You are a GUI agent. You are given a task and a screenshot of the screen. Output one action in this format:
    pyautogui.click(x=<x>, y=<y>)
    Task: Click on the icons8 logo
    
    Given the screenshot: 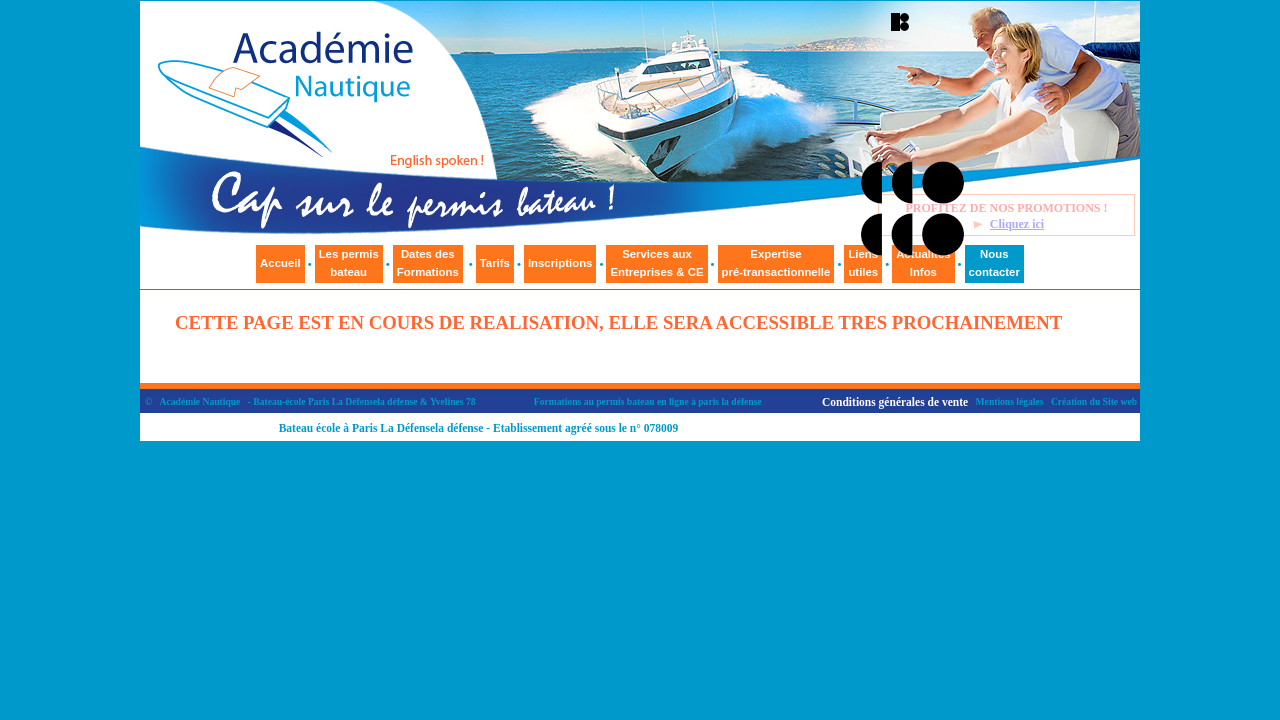 What is the action you would take?
    pyautogui.click(x=900, y=22)
    